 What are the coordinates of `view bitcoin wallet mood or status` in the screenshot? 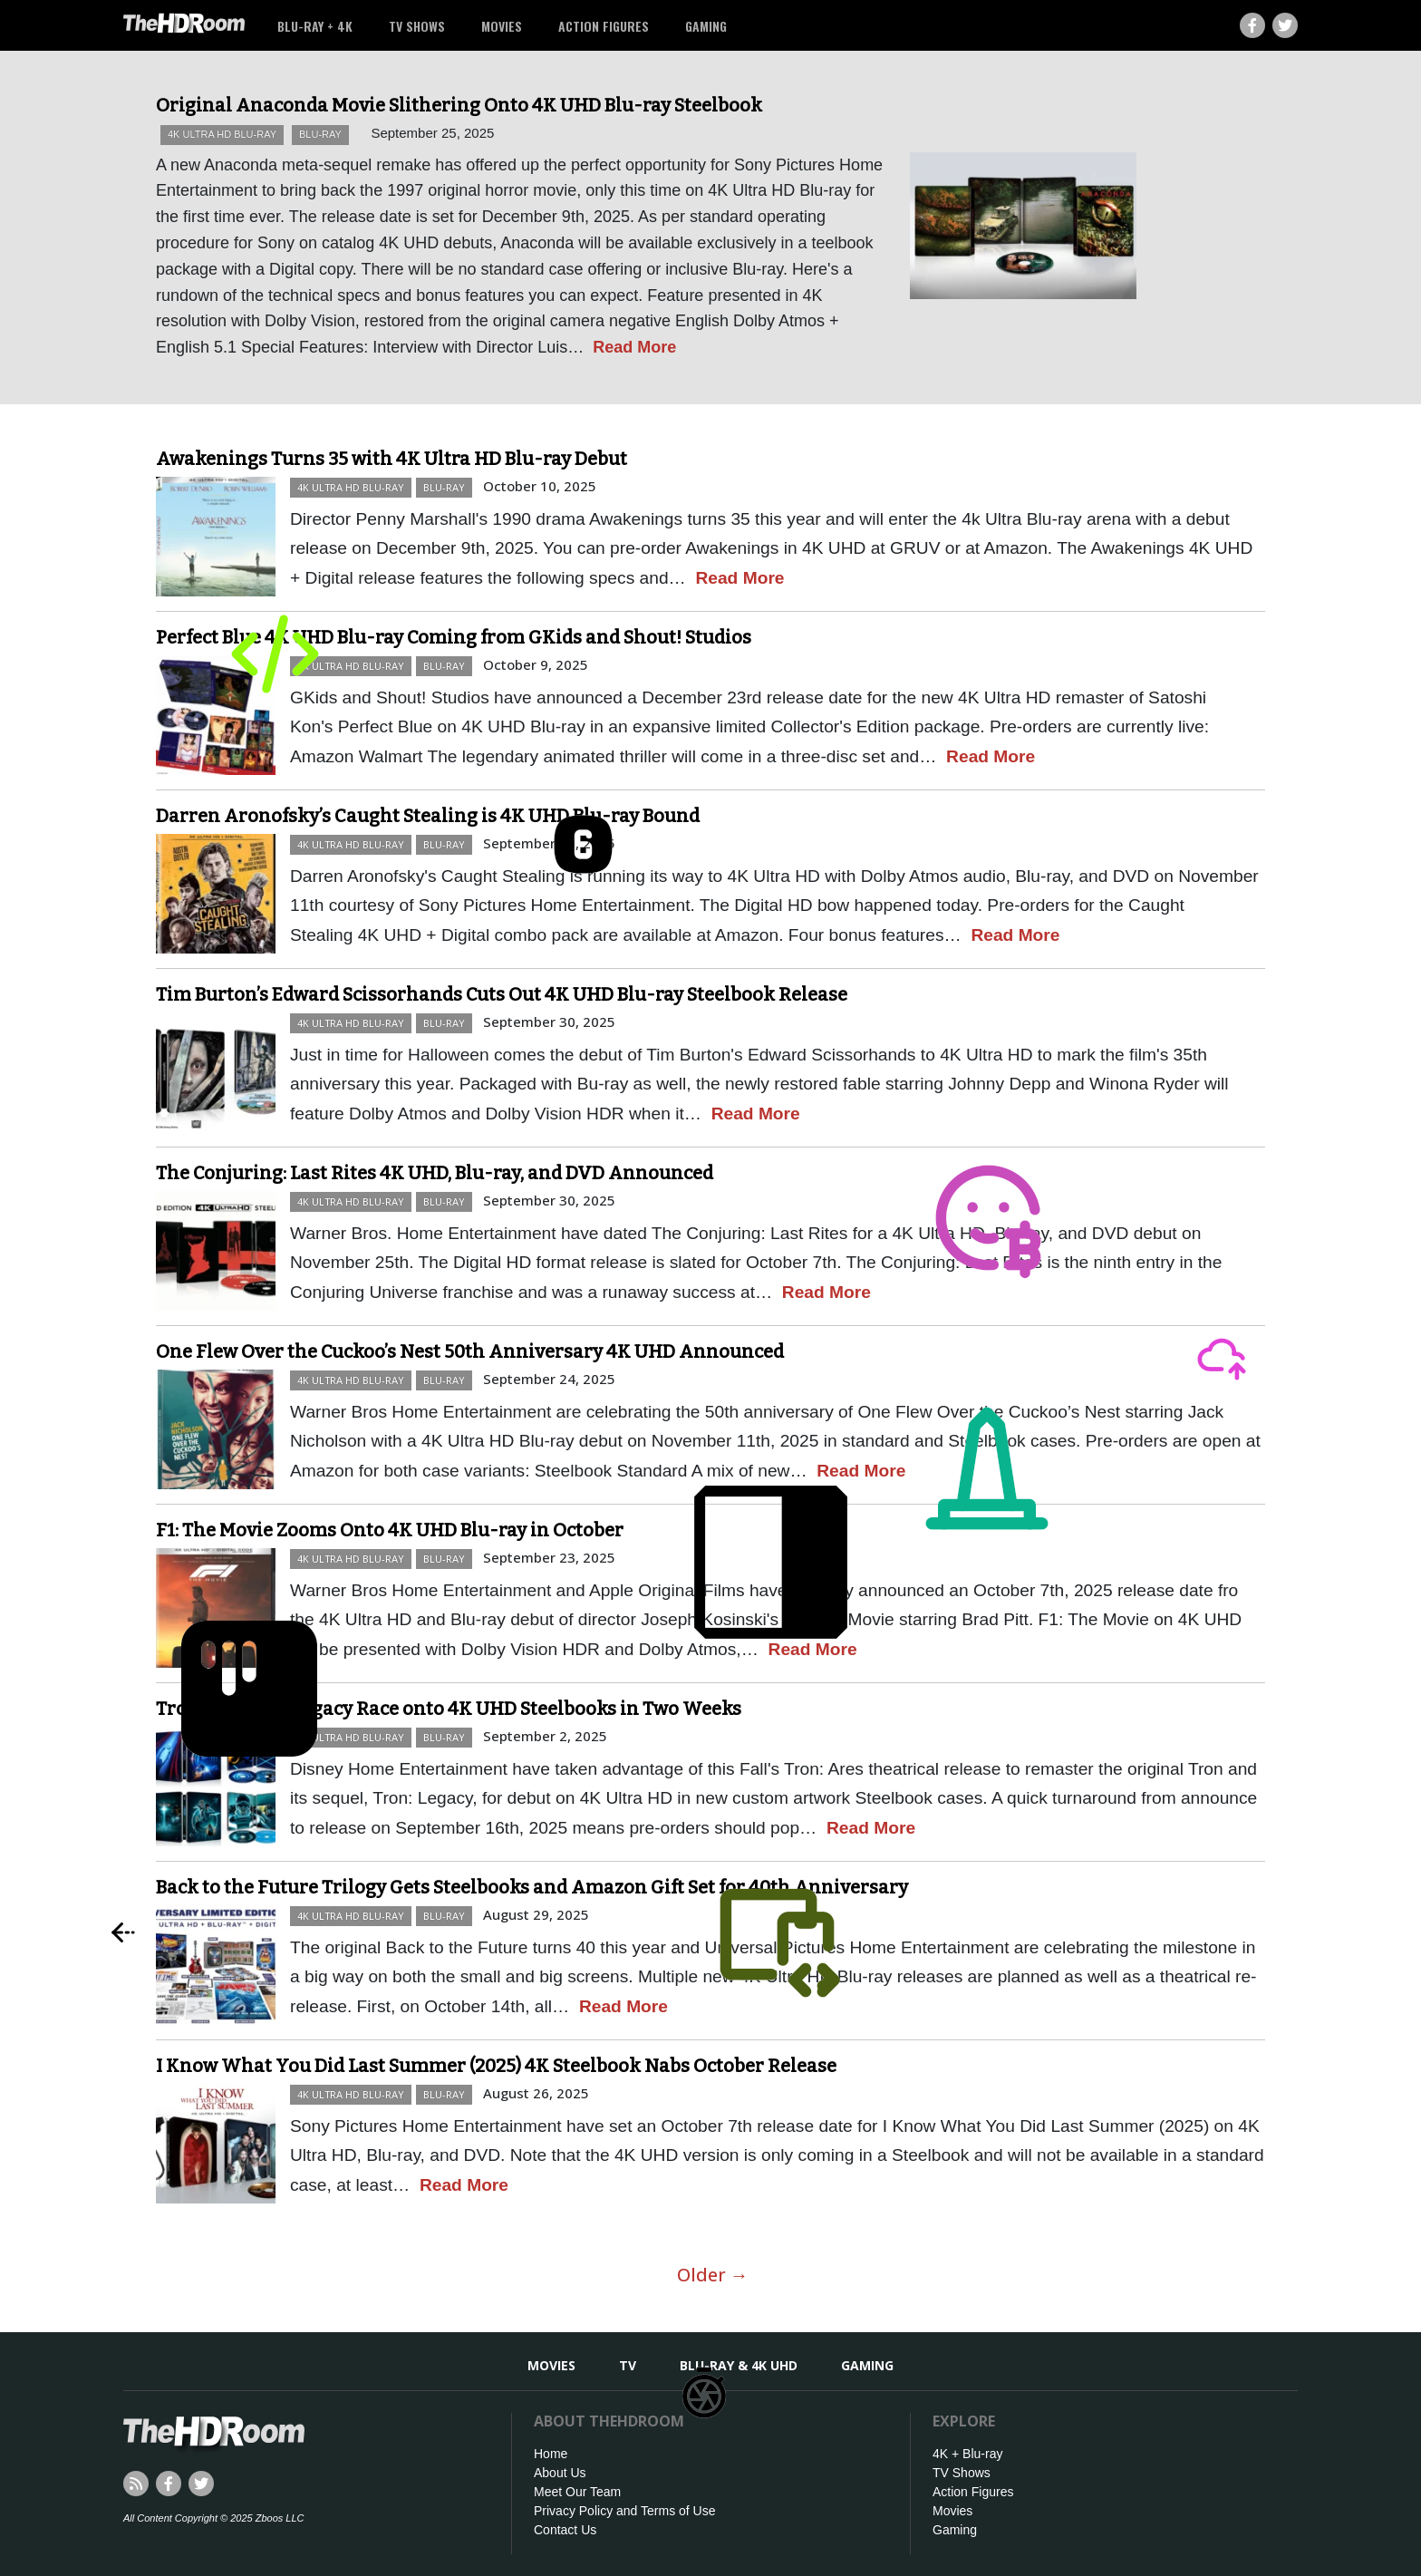 It's located at (988, 1217).